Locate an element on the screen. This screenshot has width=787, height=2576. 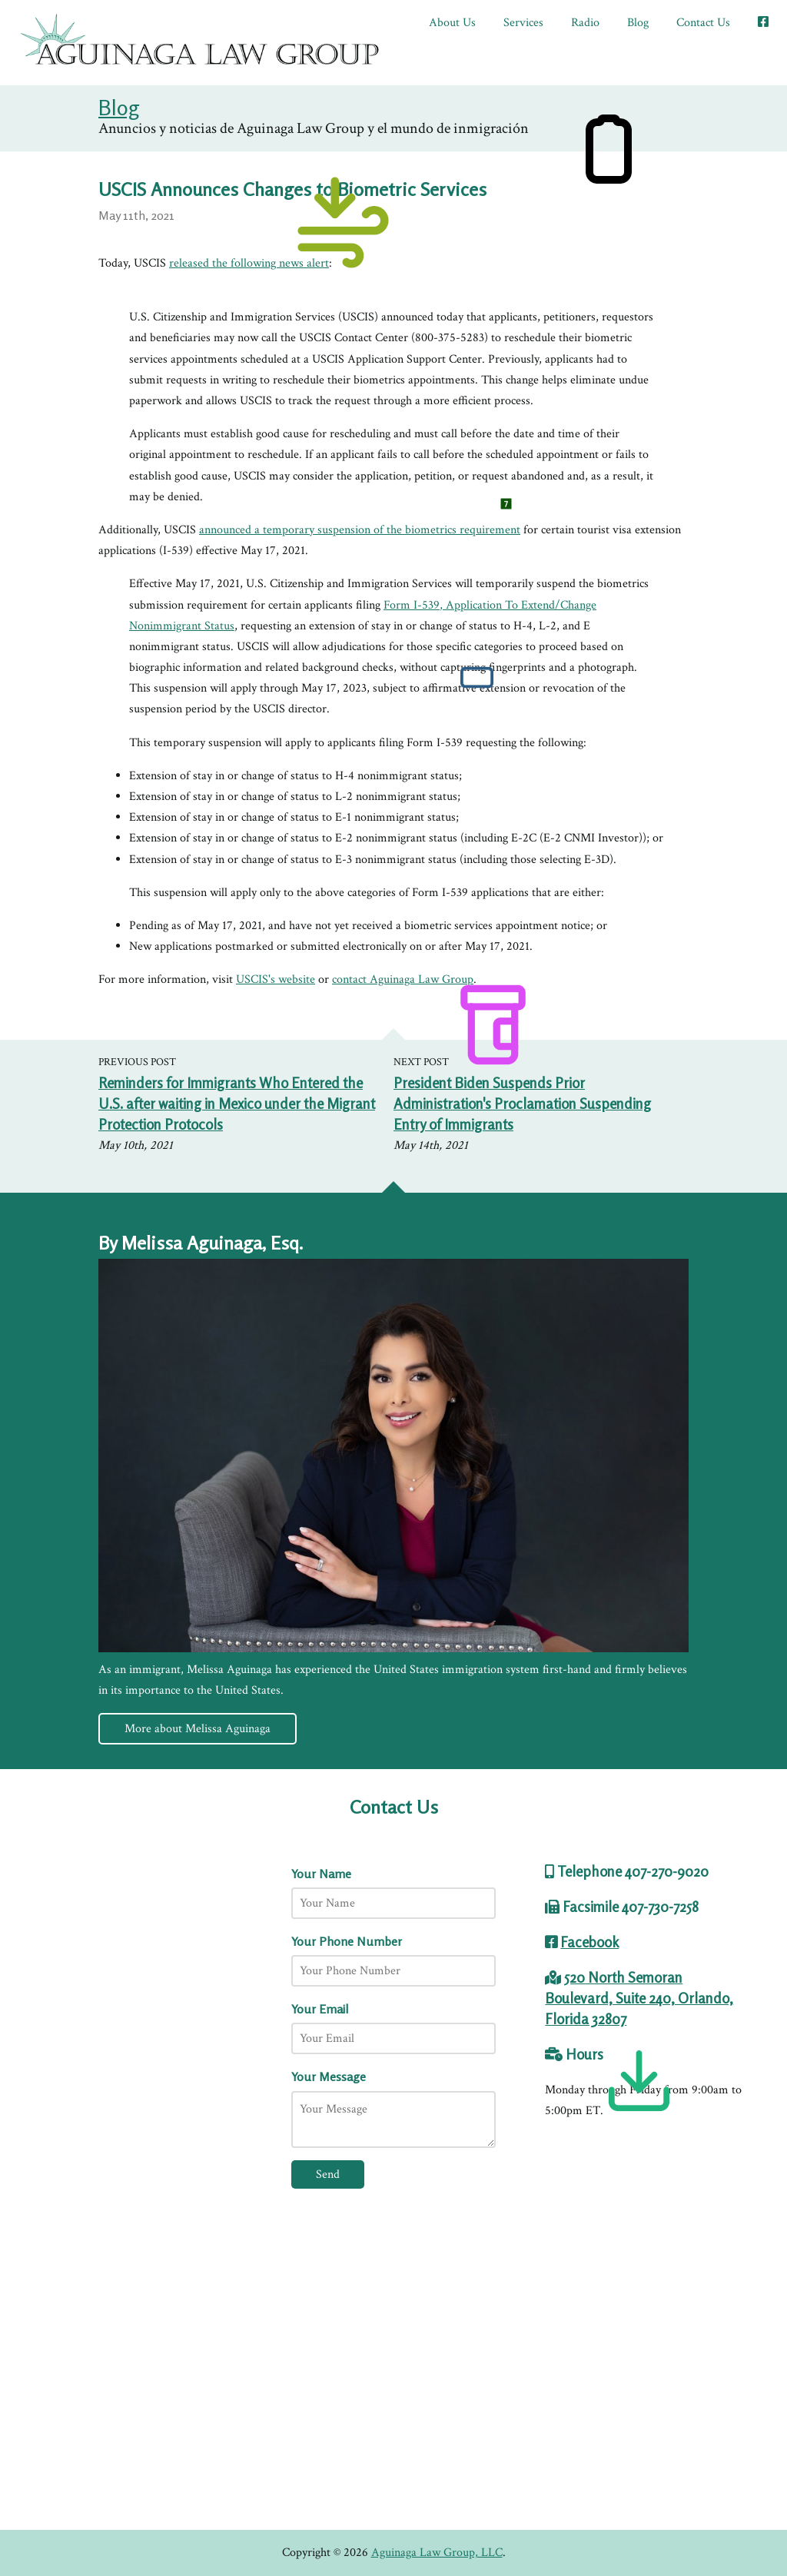
select or input the number seven is located at coordinates (506, 503).